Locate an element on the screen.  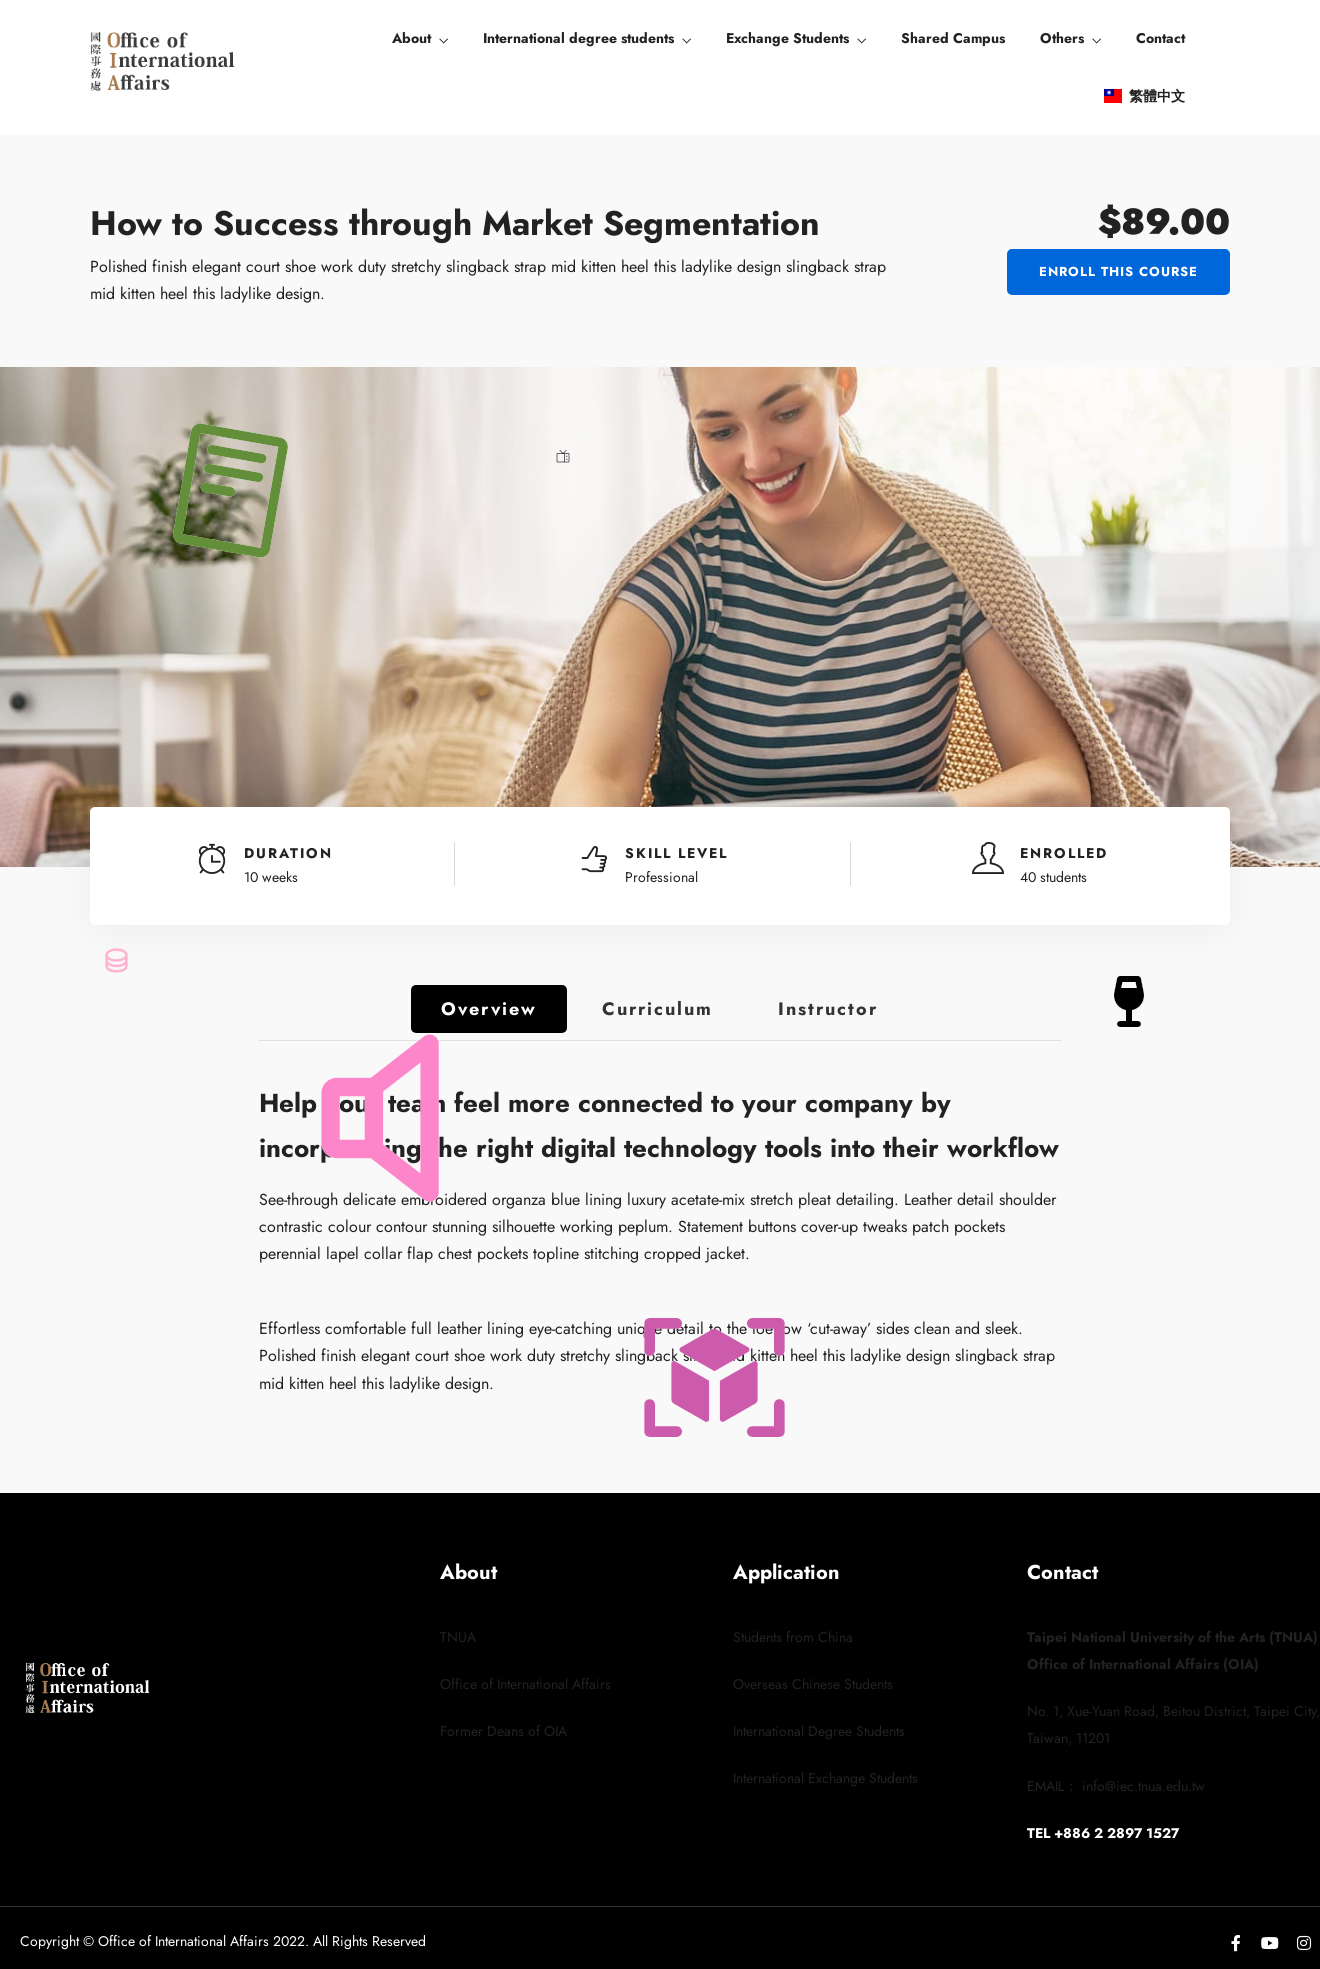
view your resume or CV is located at coordinates (230, 490).